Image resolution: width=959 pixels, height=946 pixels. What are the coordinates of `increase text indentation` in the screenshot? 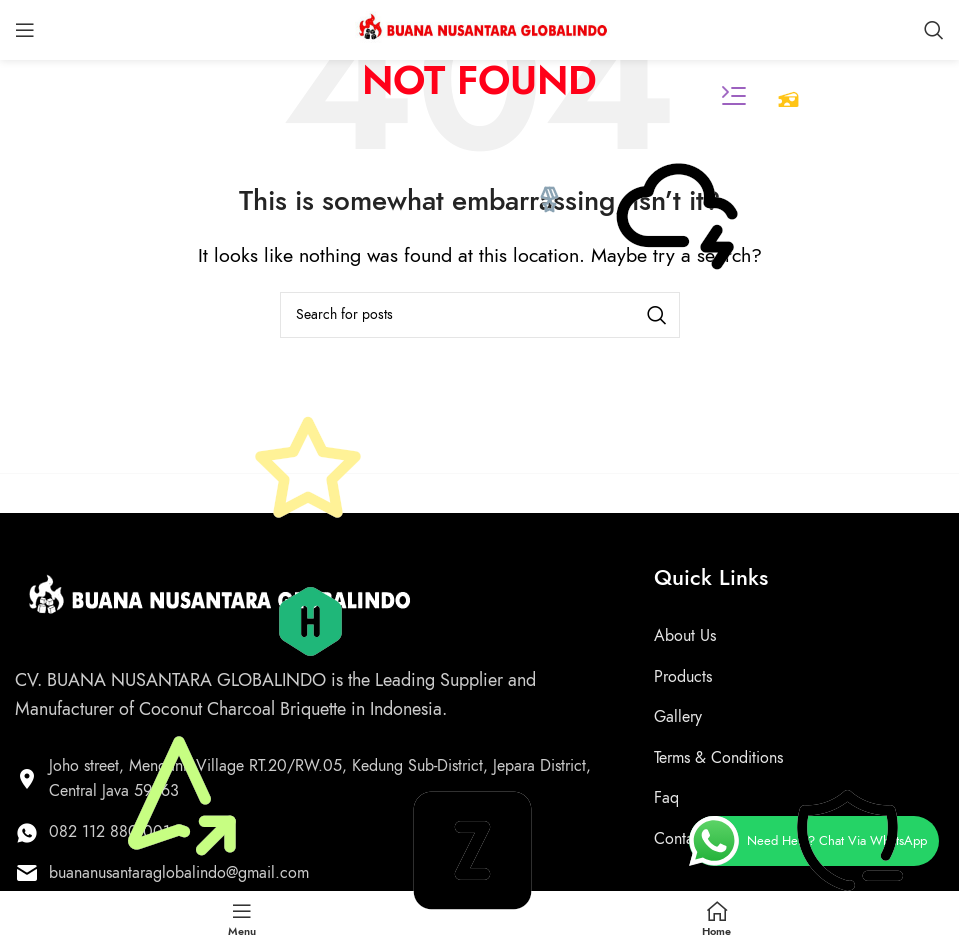 It's located at (734, 96).